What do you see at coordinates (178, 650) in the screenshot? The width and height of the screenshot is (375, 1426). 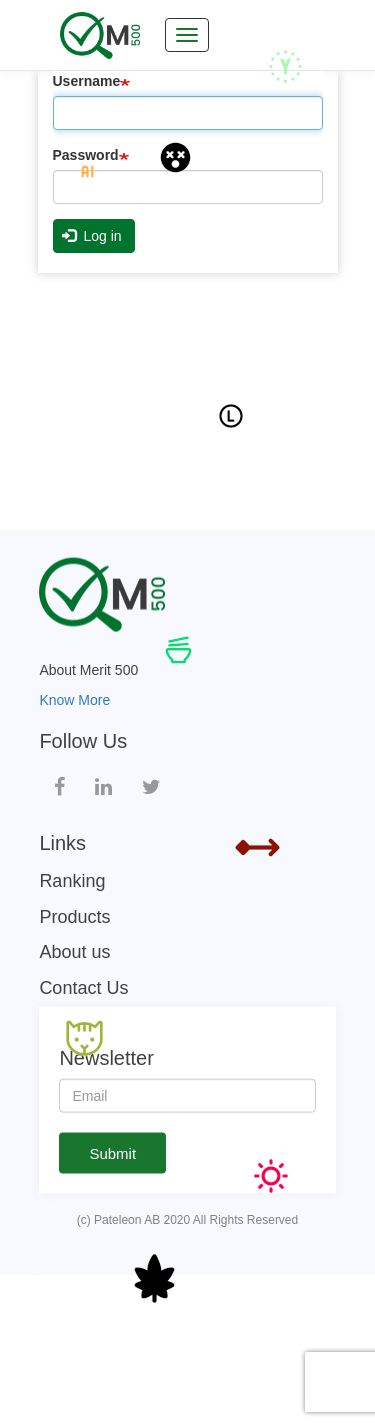 I see `browse asian cuisine restaurants` at bounding box center [178, 650].